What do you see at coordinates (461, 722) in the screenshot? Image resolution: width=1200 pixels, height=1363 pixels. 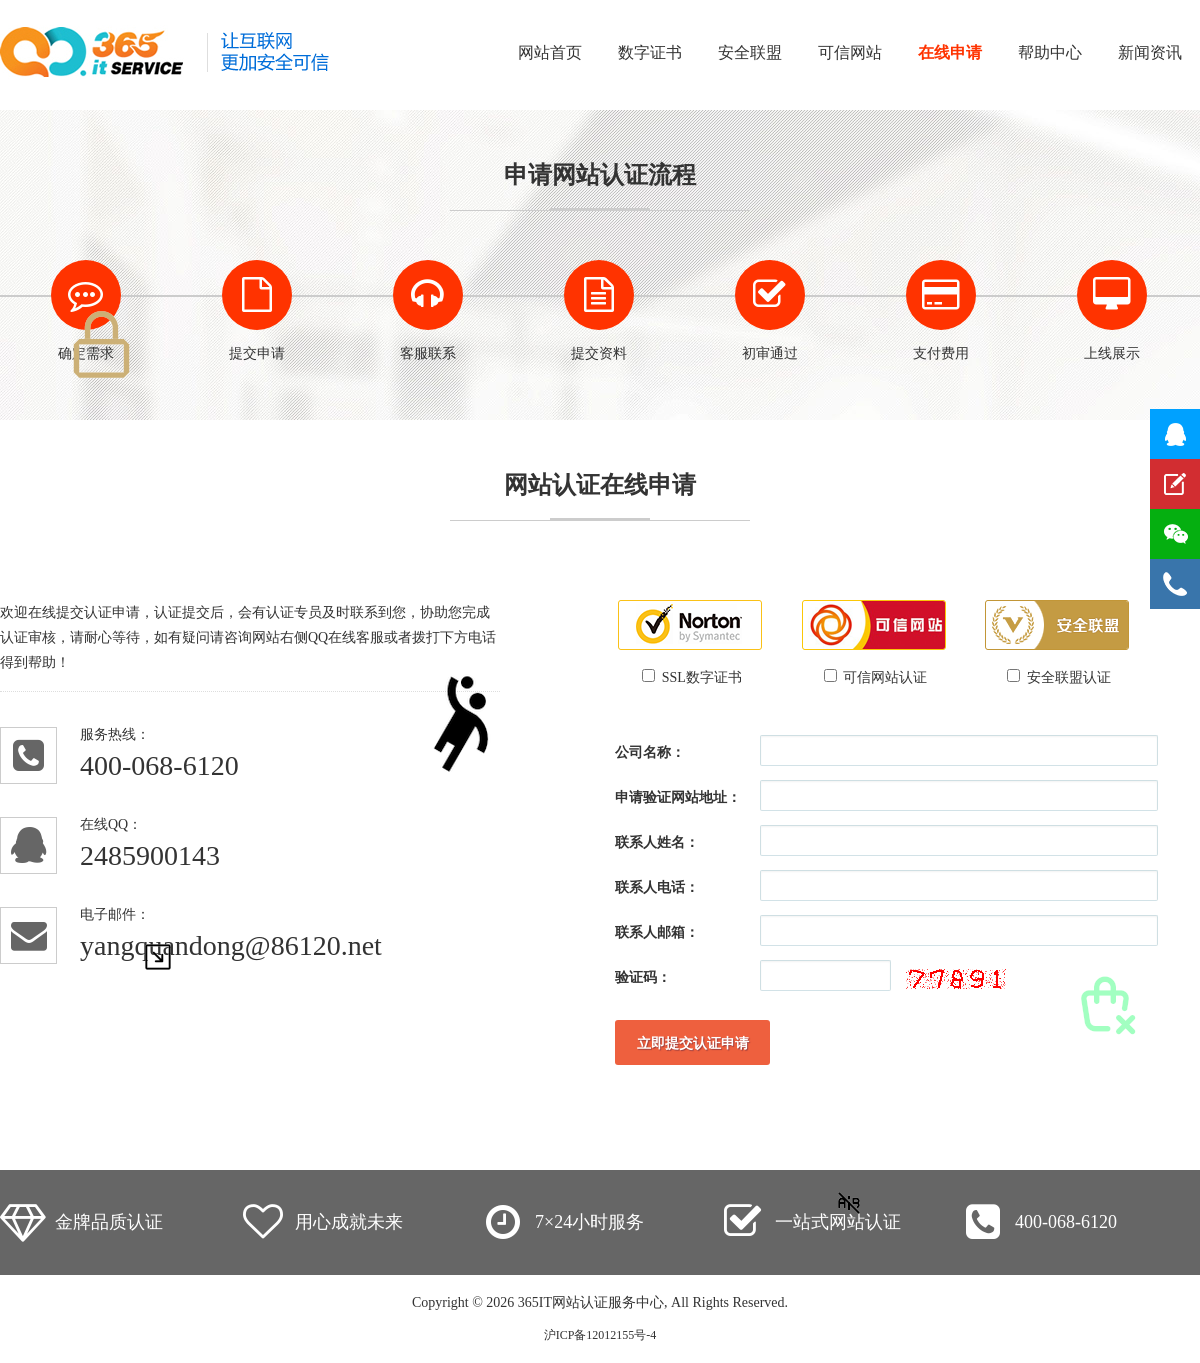 I see `access handball sports content` at bounding box center [461, 722].